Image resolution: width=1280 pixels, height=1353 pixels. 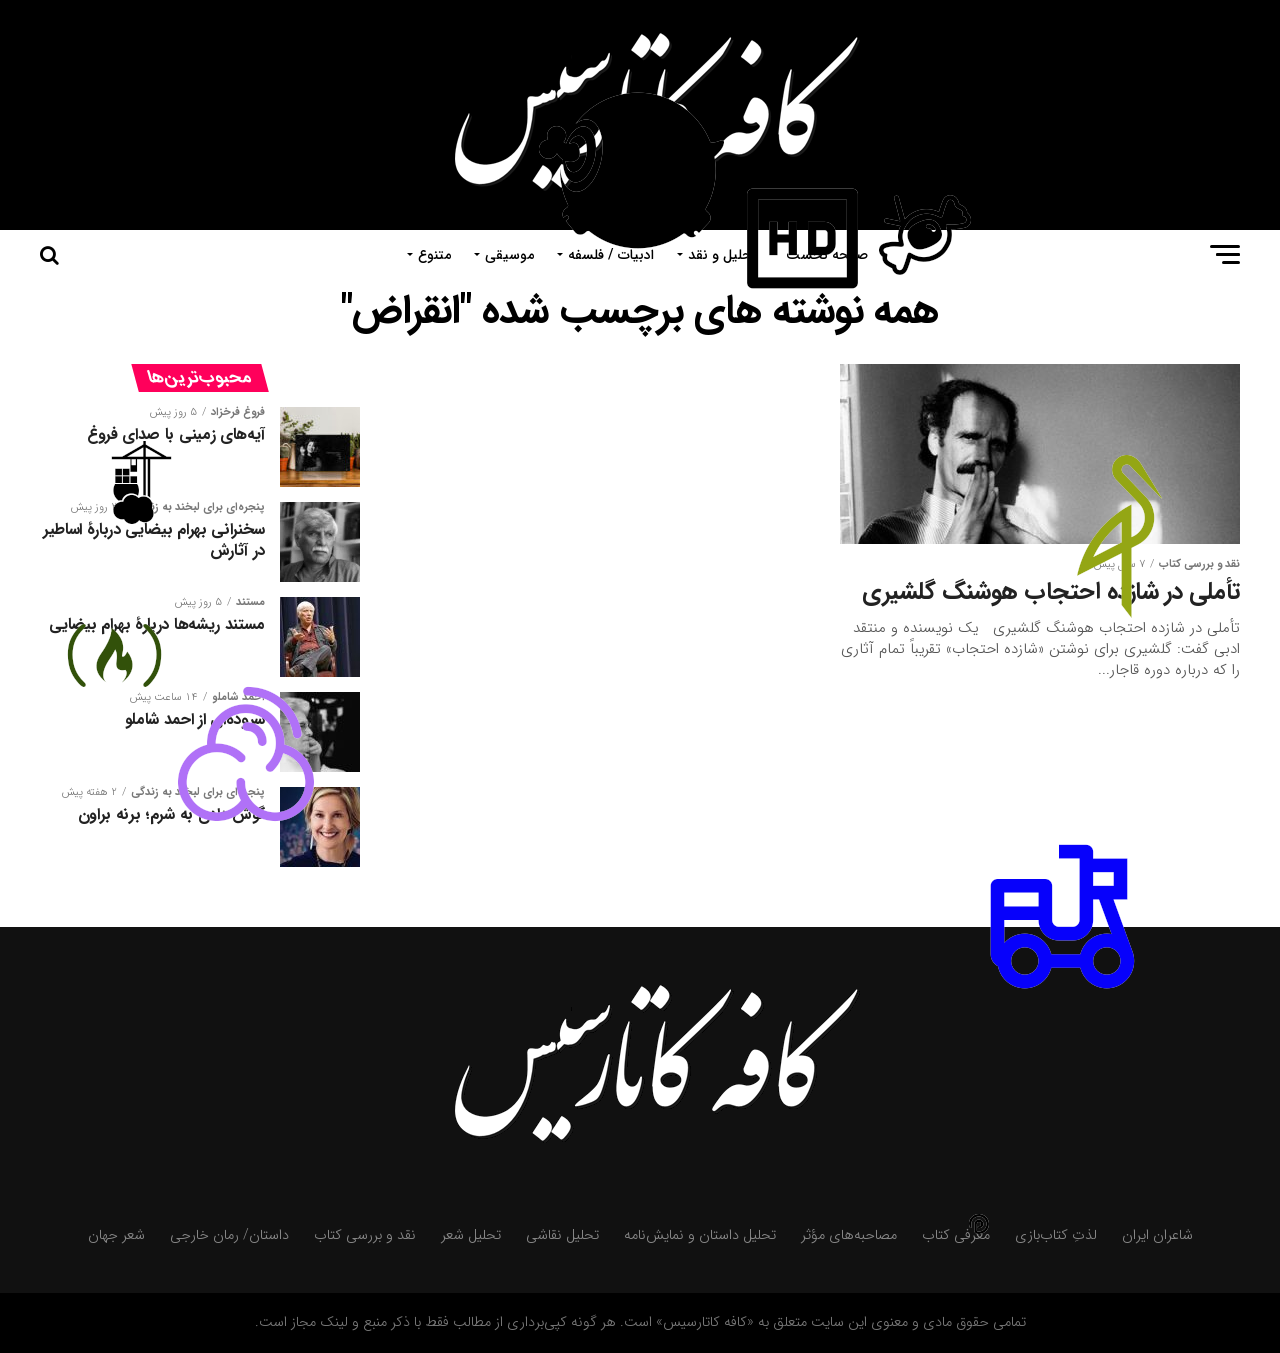 What do you see at coordinates (1119, 536) in the screenshot?
I see `minio object storage service logo` at bounding box center [1119, 536].